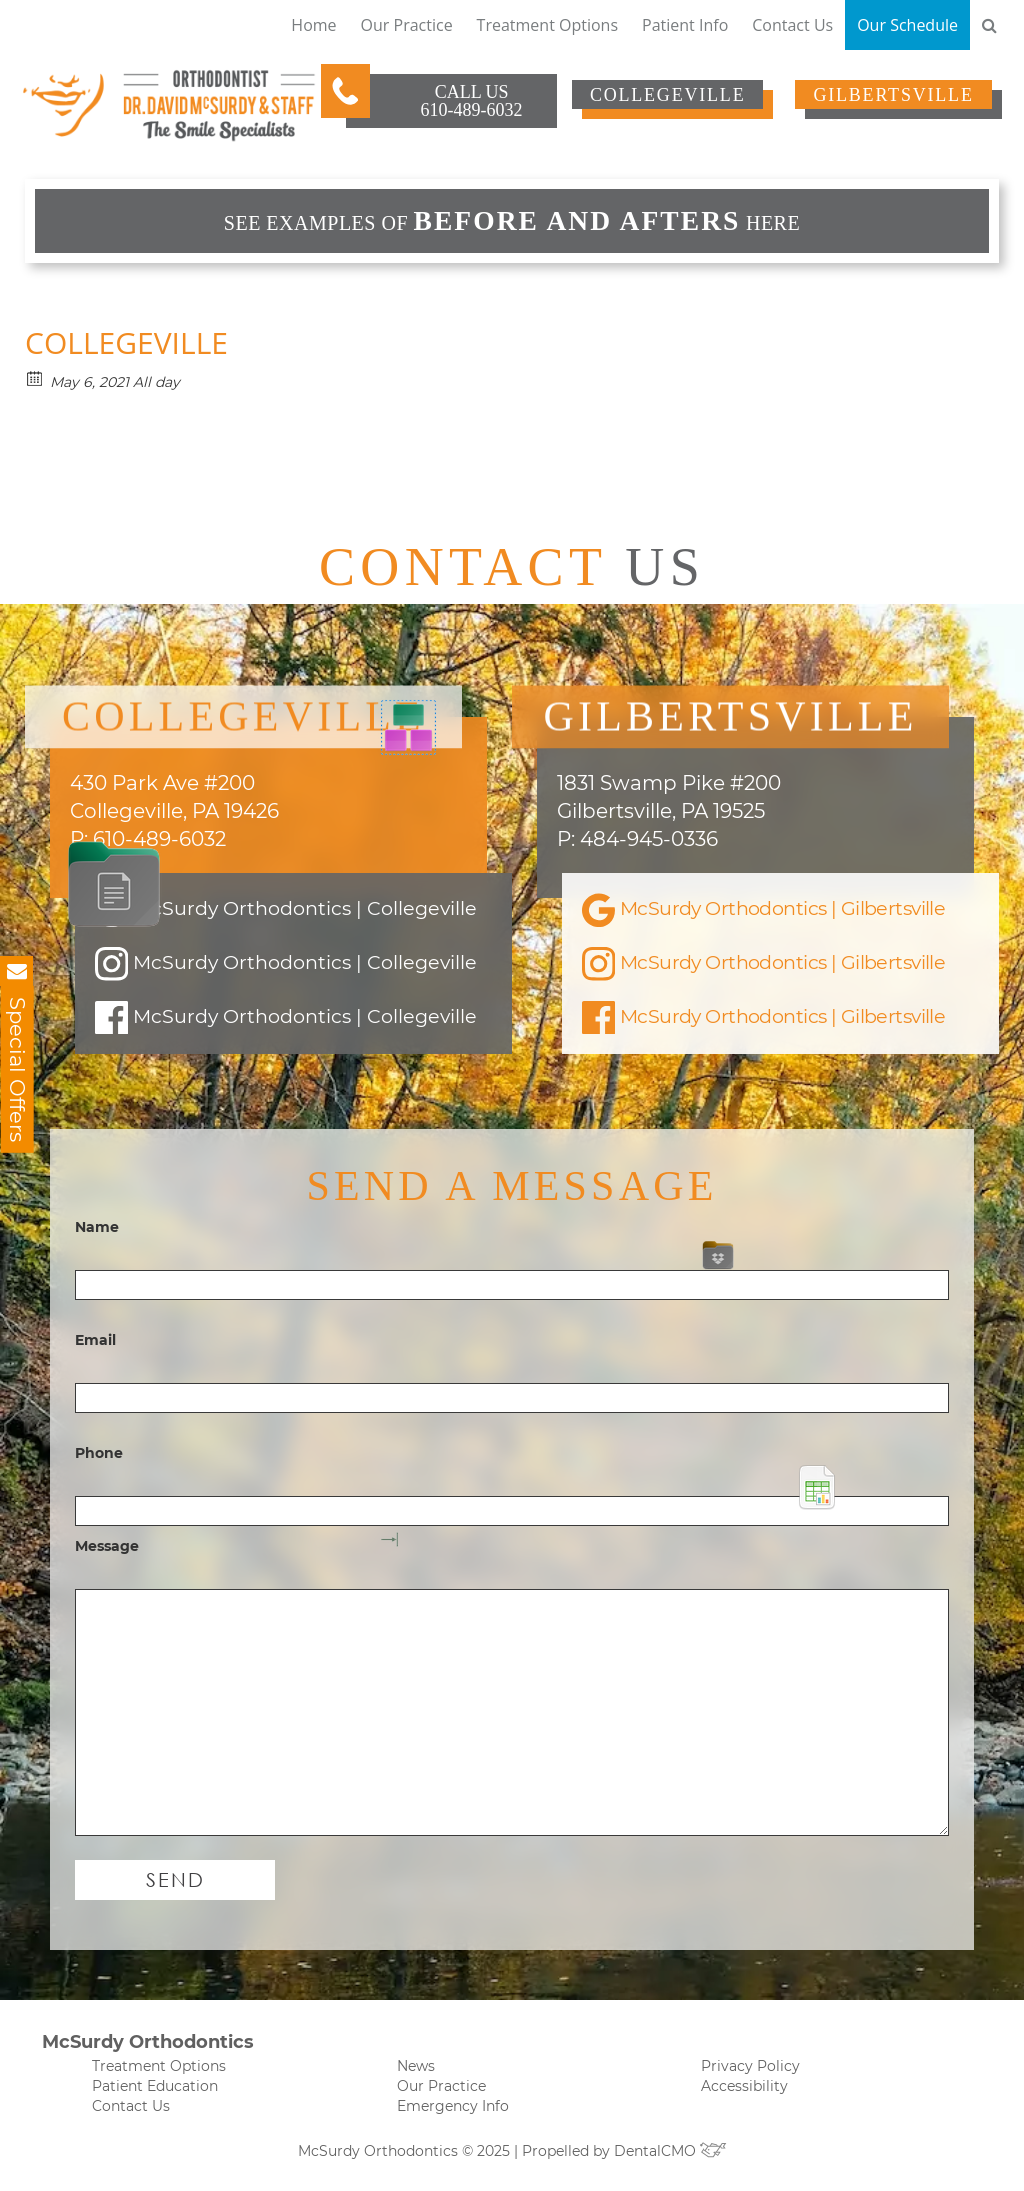 This screenshot has width=1024, height=2191. What do you see at coordinates (114, 884) in the screenshot?
I see `open your documents folder` at bounding box center [114, 884].